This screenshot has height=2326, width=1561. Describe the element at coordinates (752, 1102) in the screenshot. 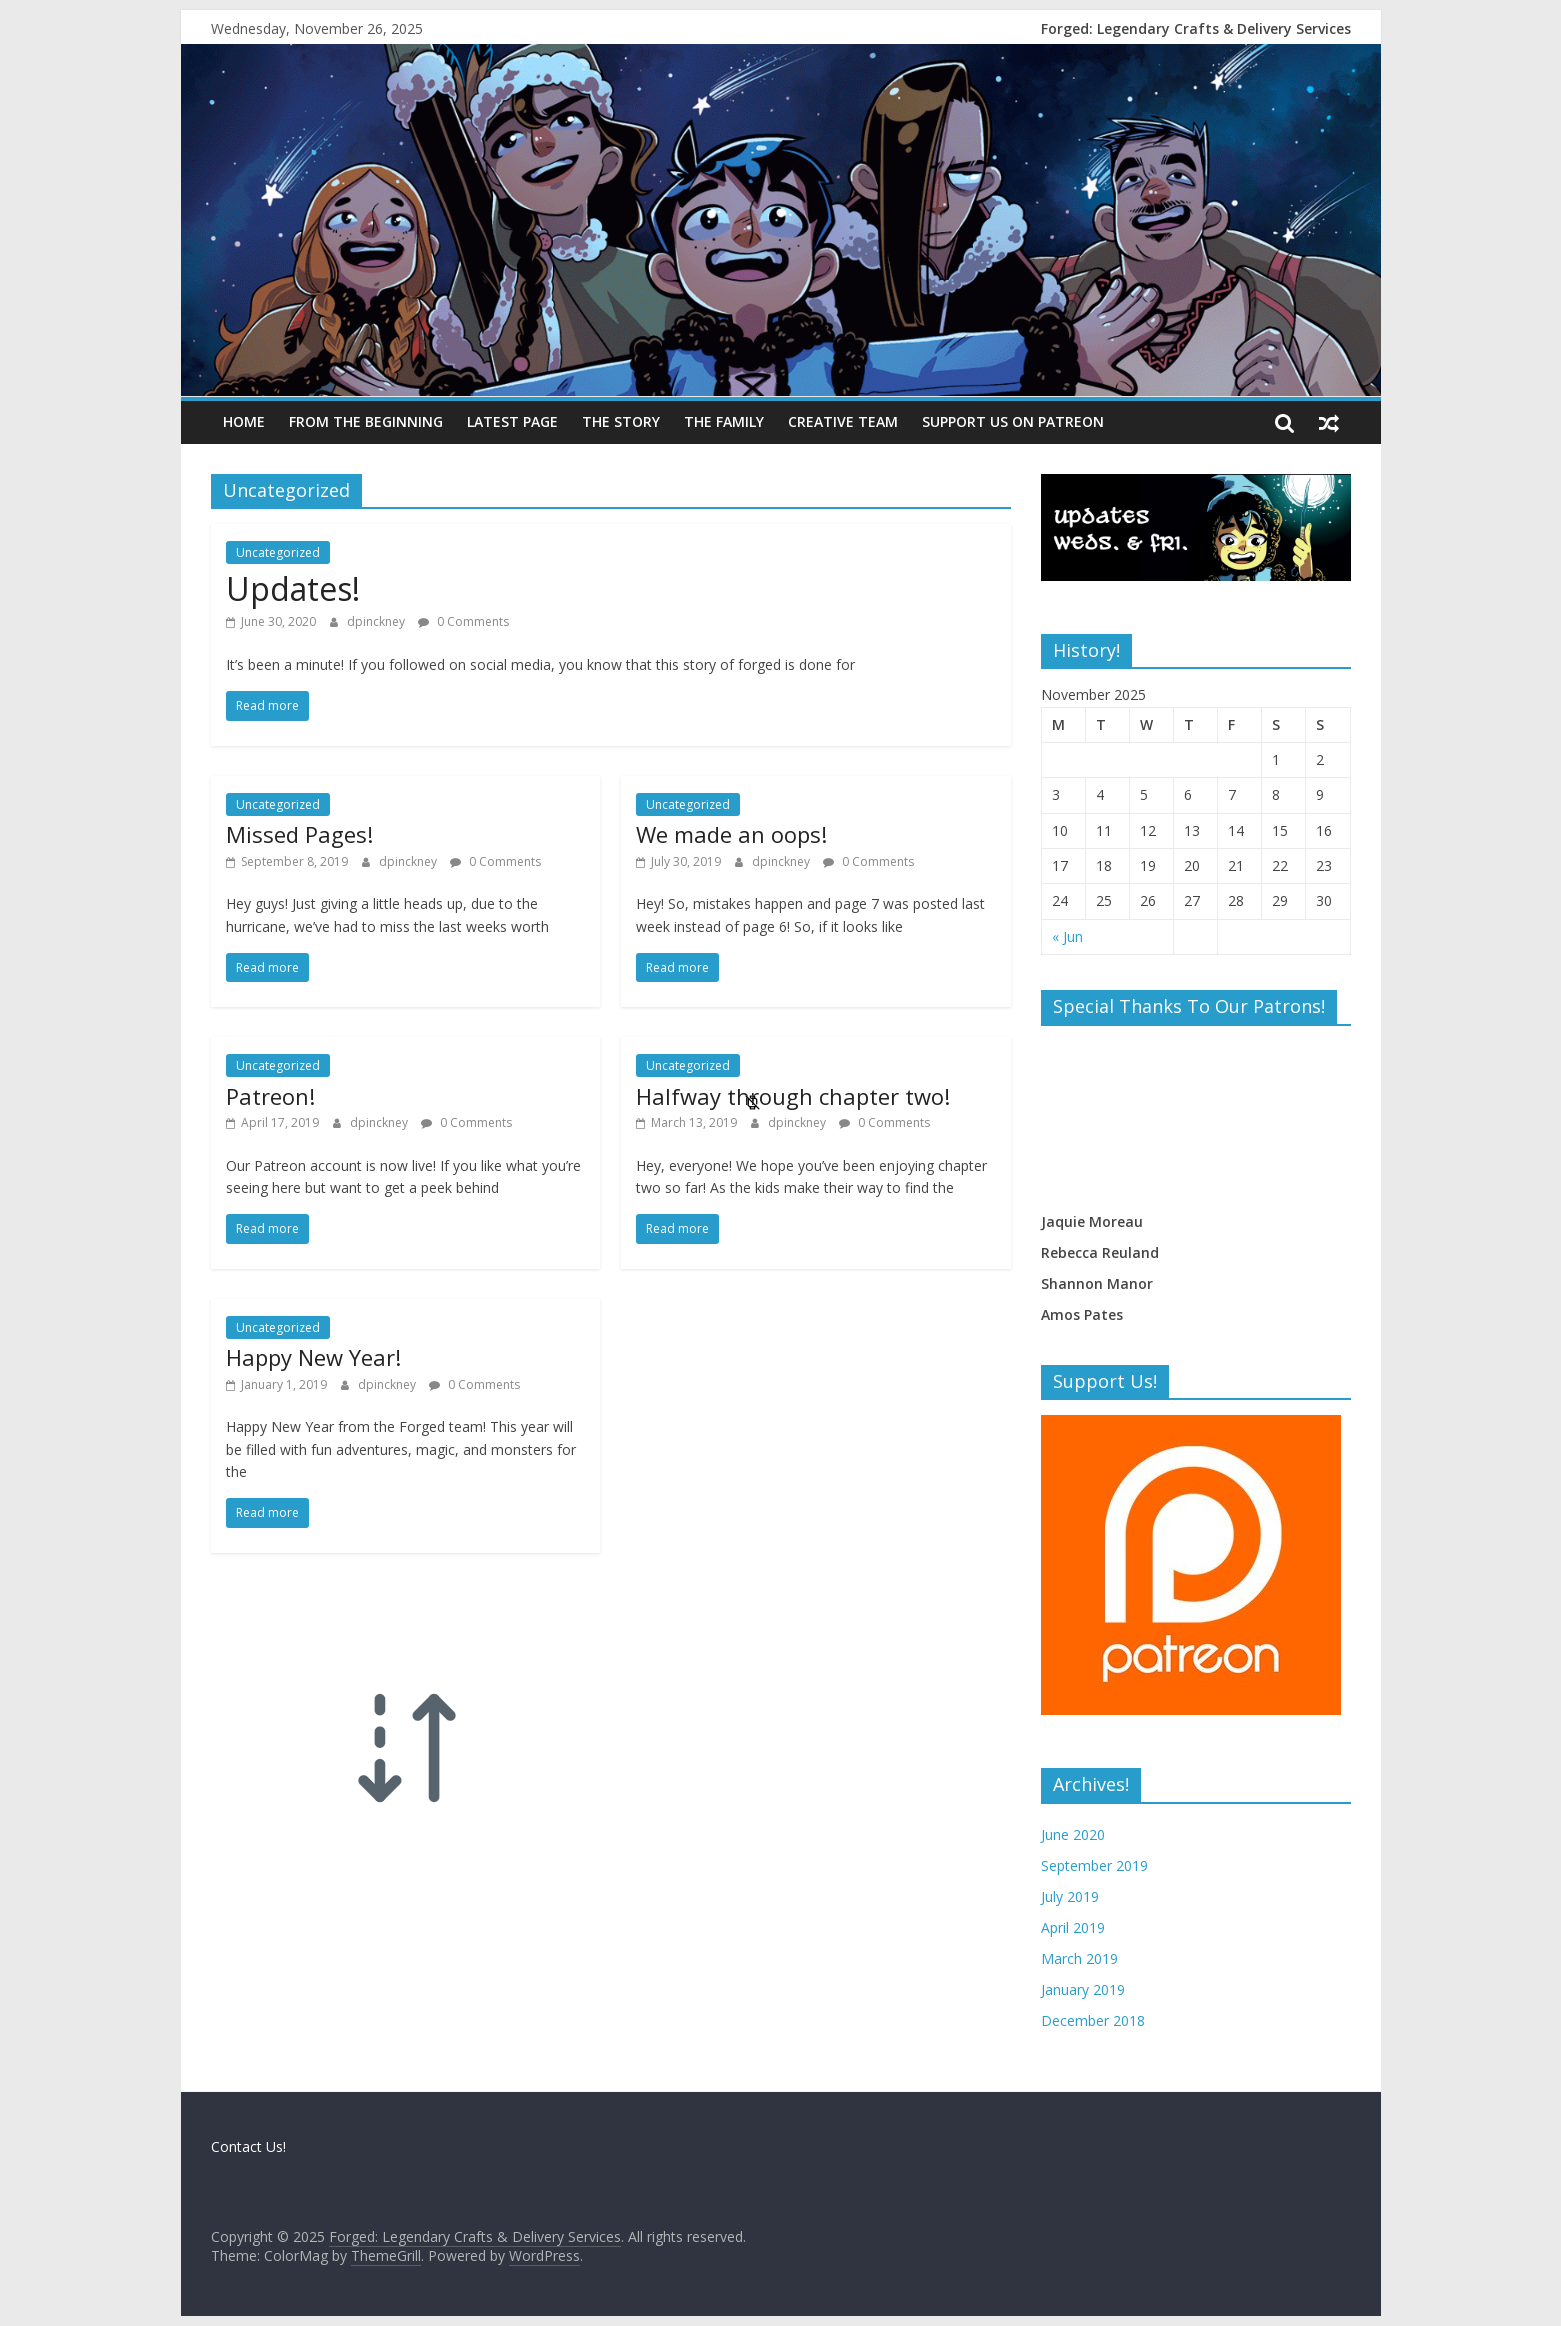

I see `smartwatch disconnected or unavailable` at that location.